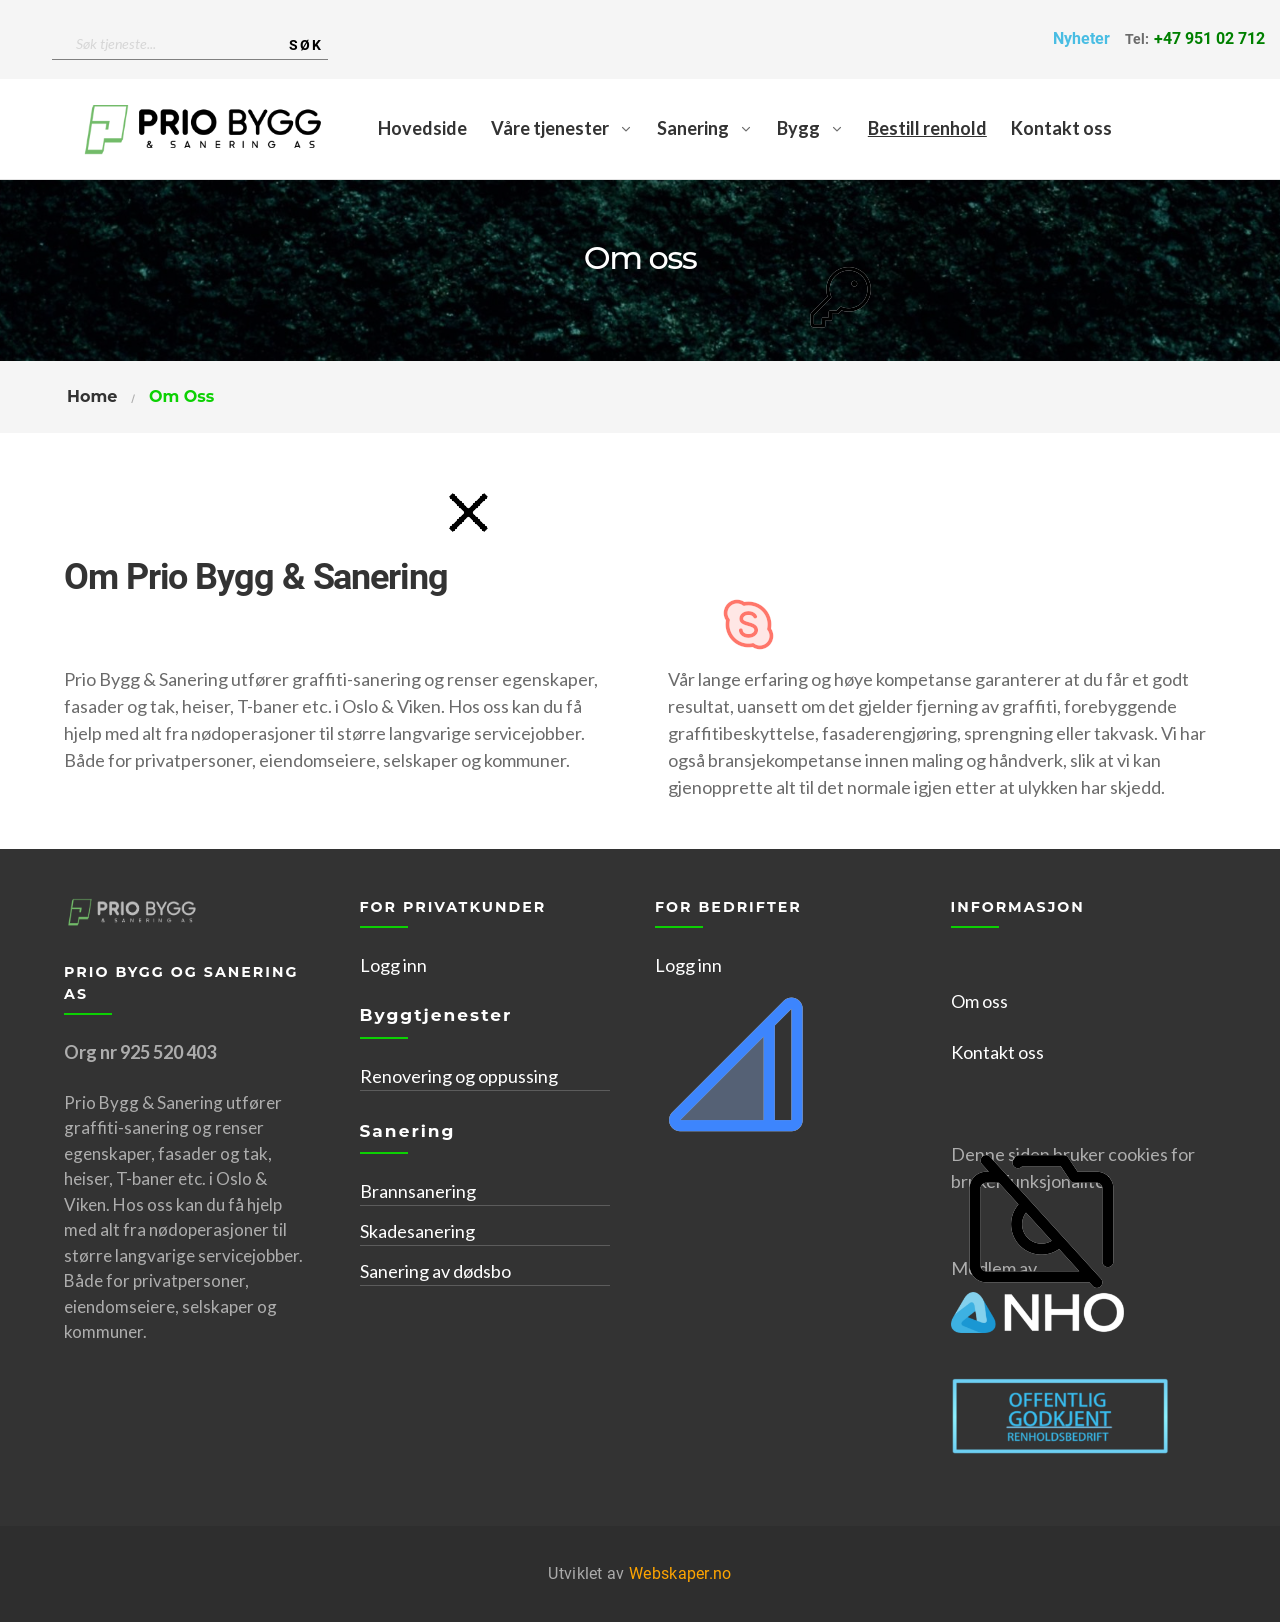 This screenshot has width=1280, height=1622. Describe the element at coordinates (748, 624) in the screenshot. I see `open Skype app` at that location.